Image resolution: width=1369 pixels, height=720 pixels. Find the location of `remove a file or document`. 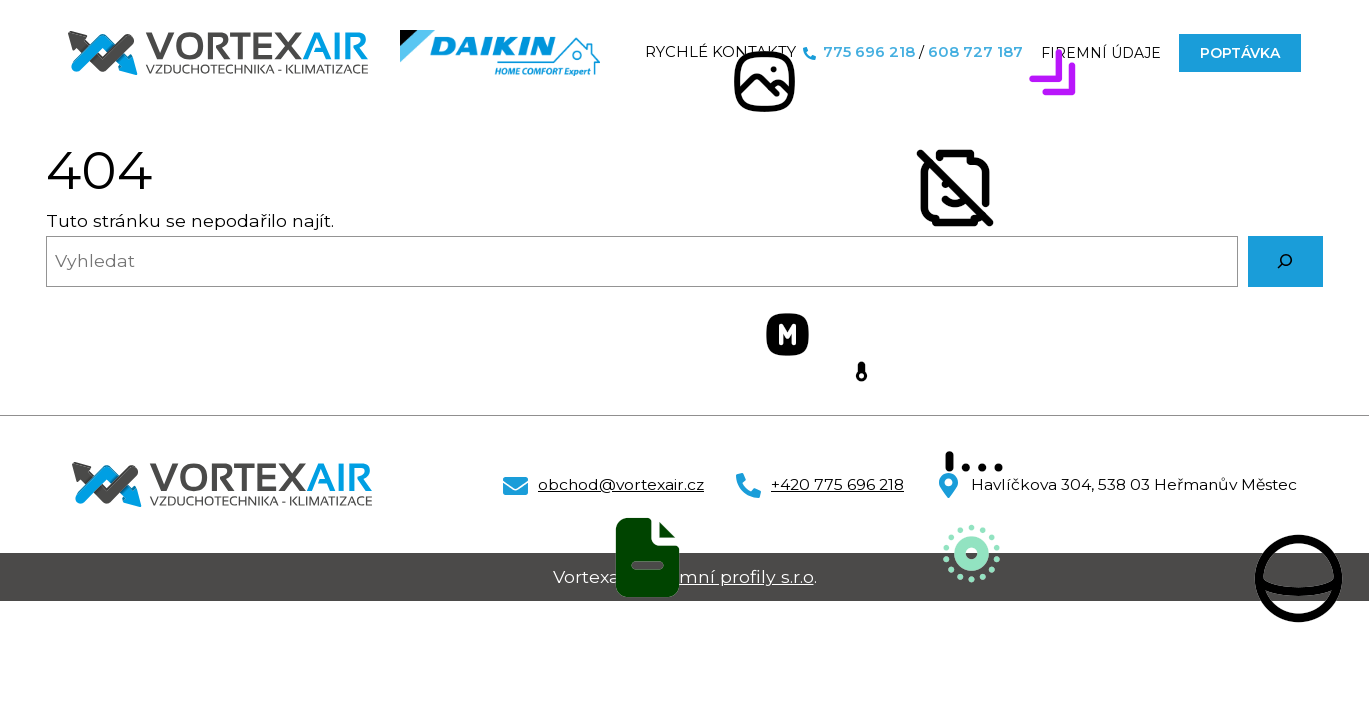

remove a file or document is located at coordinates (647, 557).